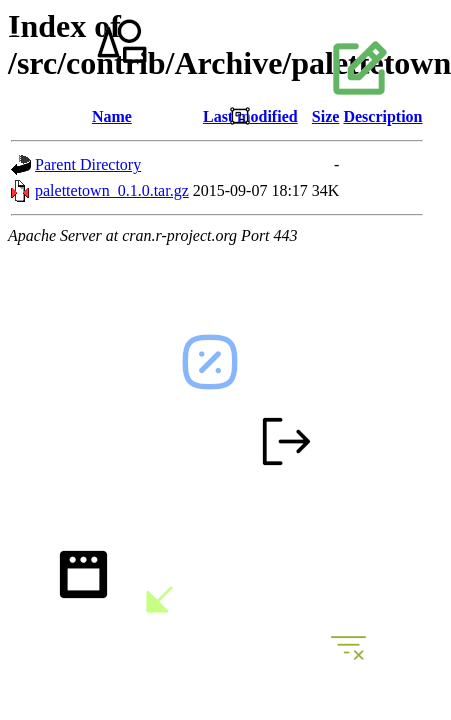 The height and width of the screenshot is (720, 451). Describe the element at coordinates (159, 599) in the screenshot. I see `navigate to the bottom-left corner` at that location.